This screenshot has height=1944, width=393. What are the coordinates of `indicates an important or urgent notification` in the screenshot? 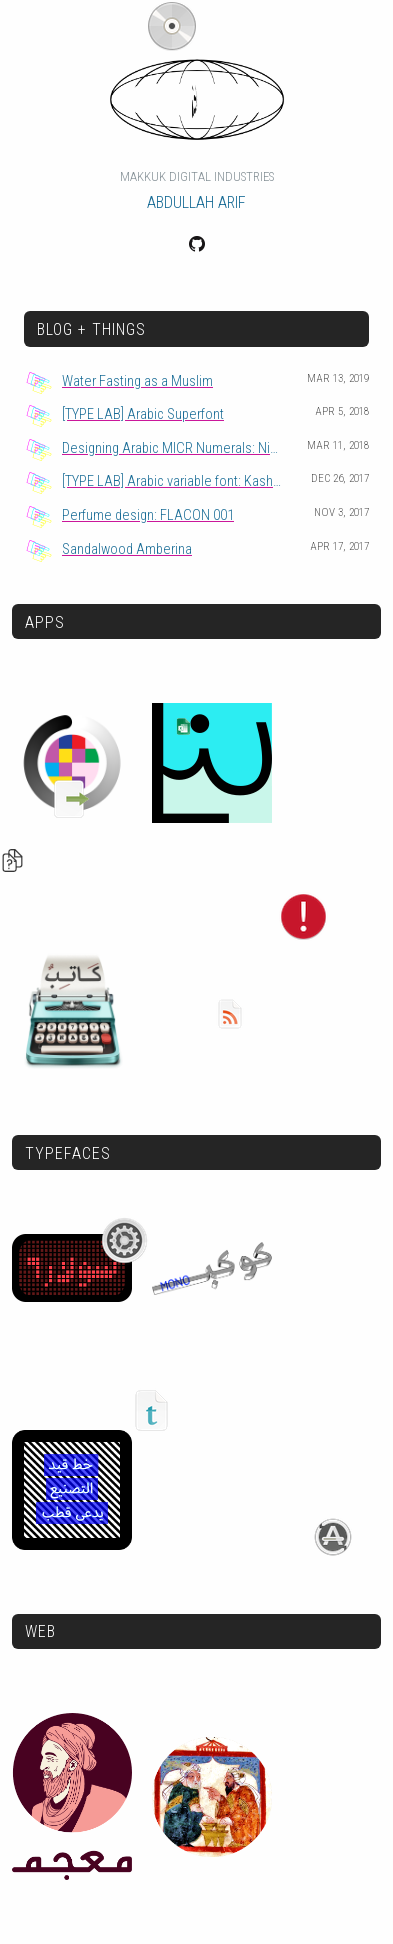 It's located at (303, 916).